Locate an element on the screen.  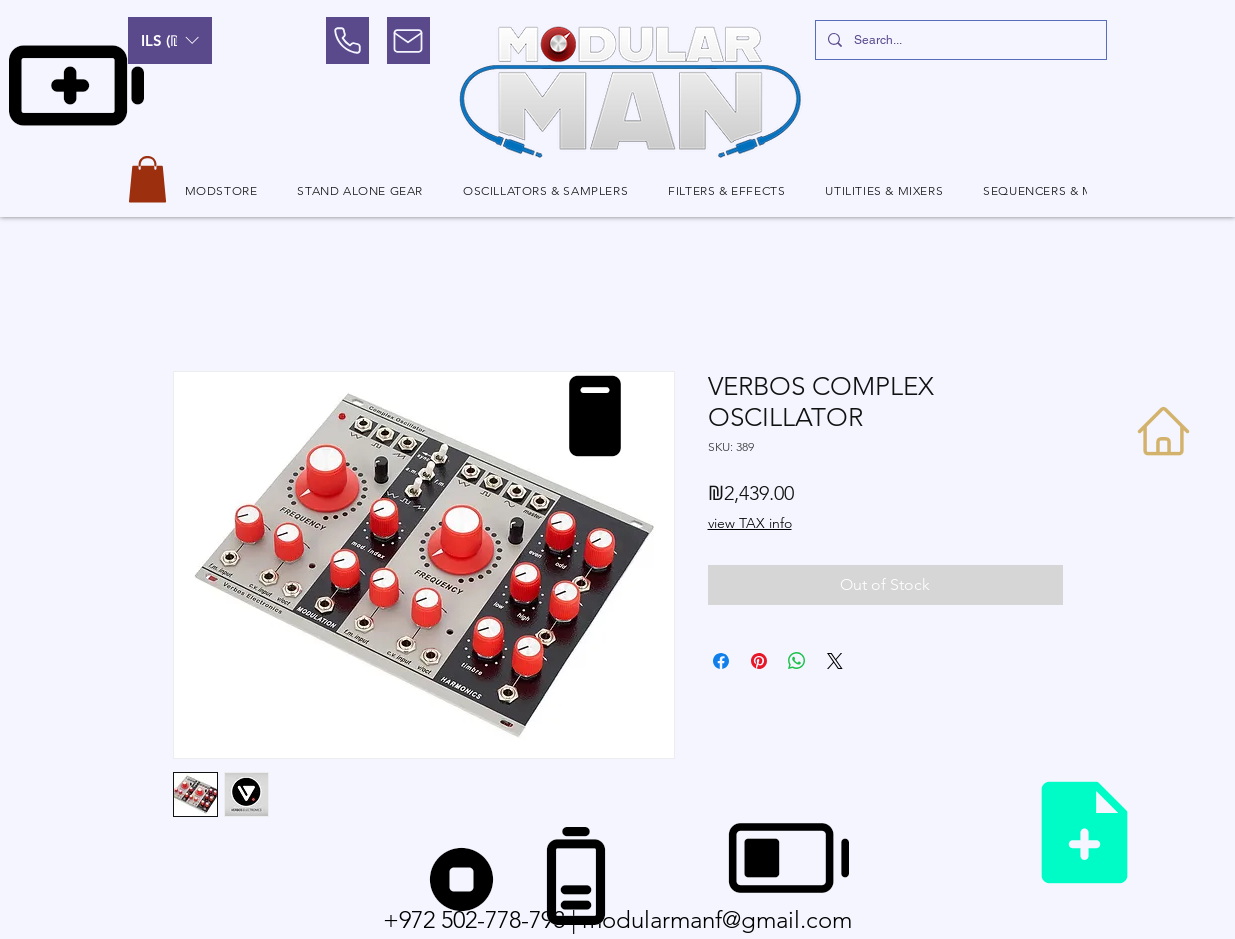
indicates medium battery level is located at coordinates (576, 876).